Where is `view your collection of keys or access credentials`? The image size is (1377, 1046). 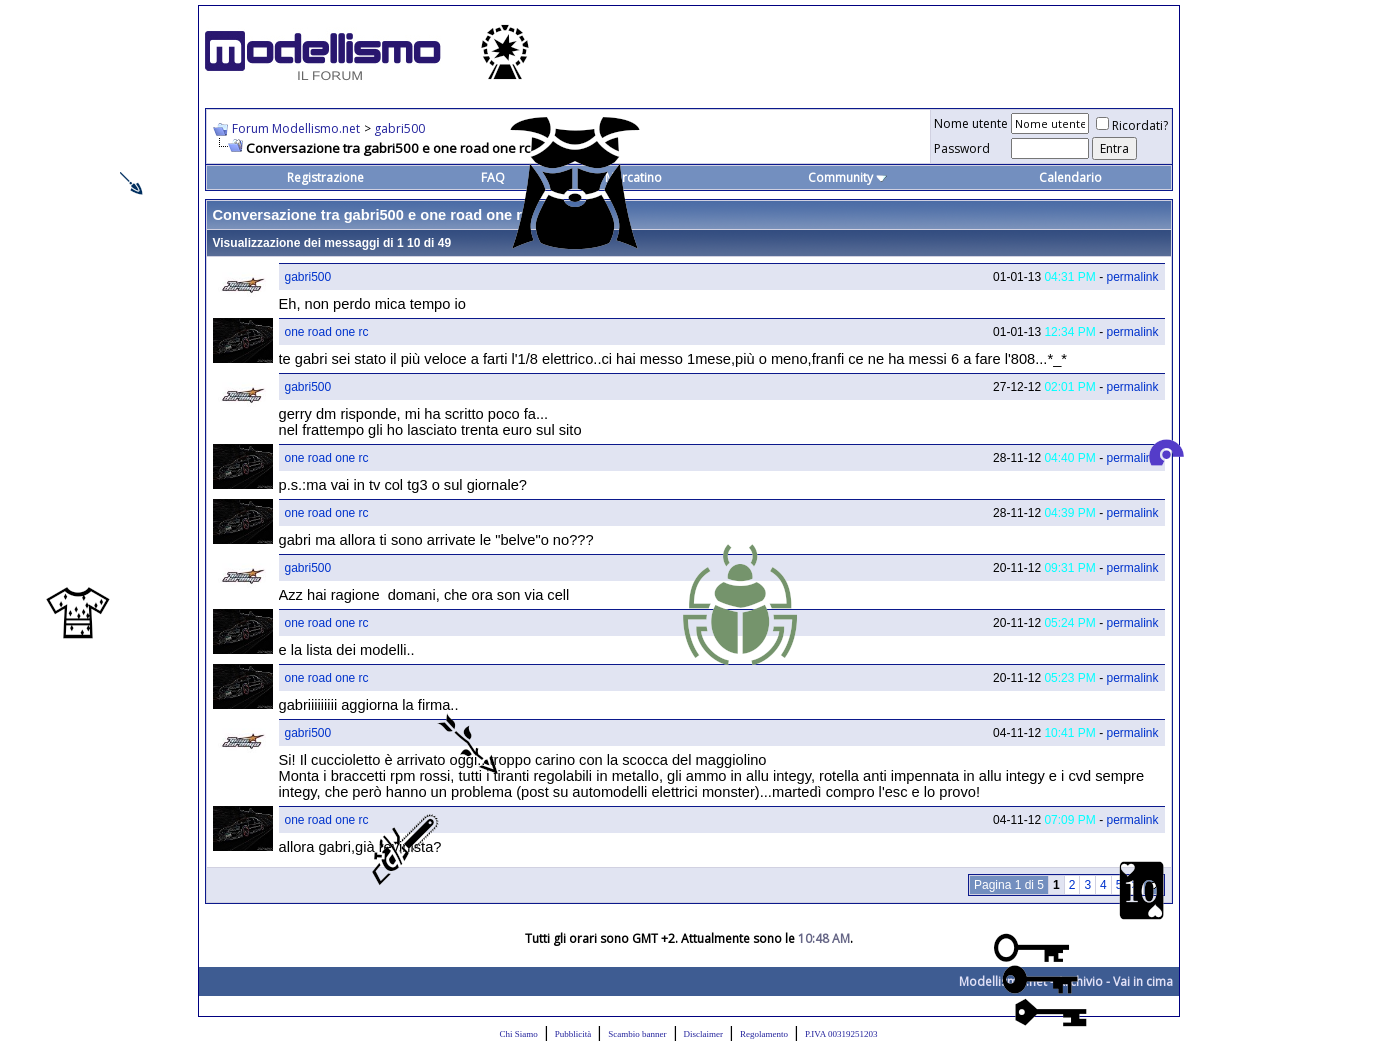 view your collection of keys or access credentials is located at coordinates (1040, 980).